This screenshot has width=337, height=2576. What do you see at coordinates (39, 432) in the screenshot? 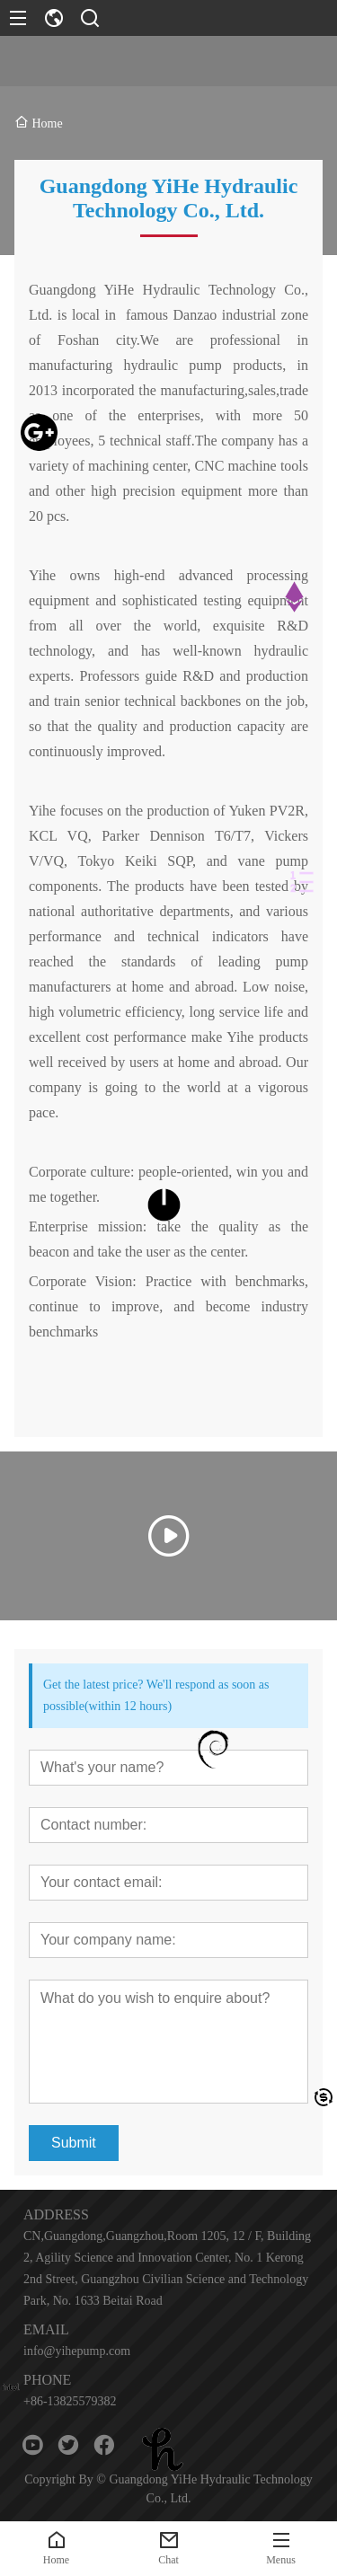
I see `share to Google+` at bounding box center [39, 432].